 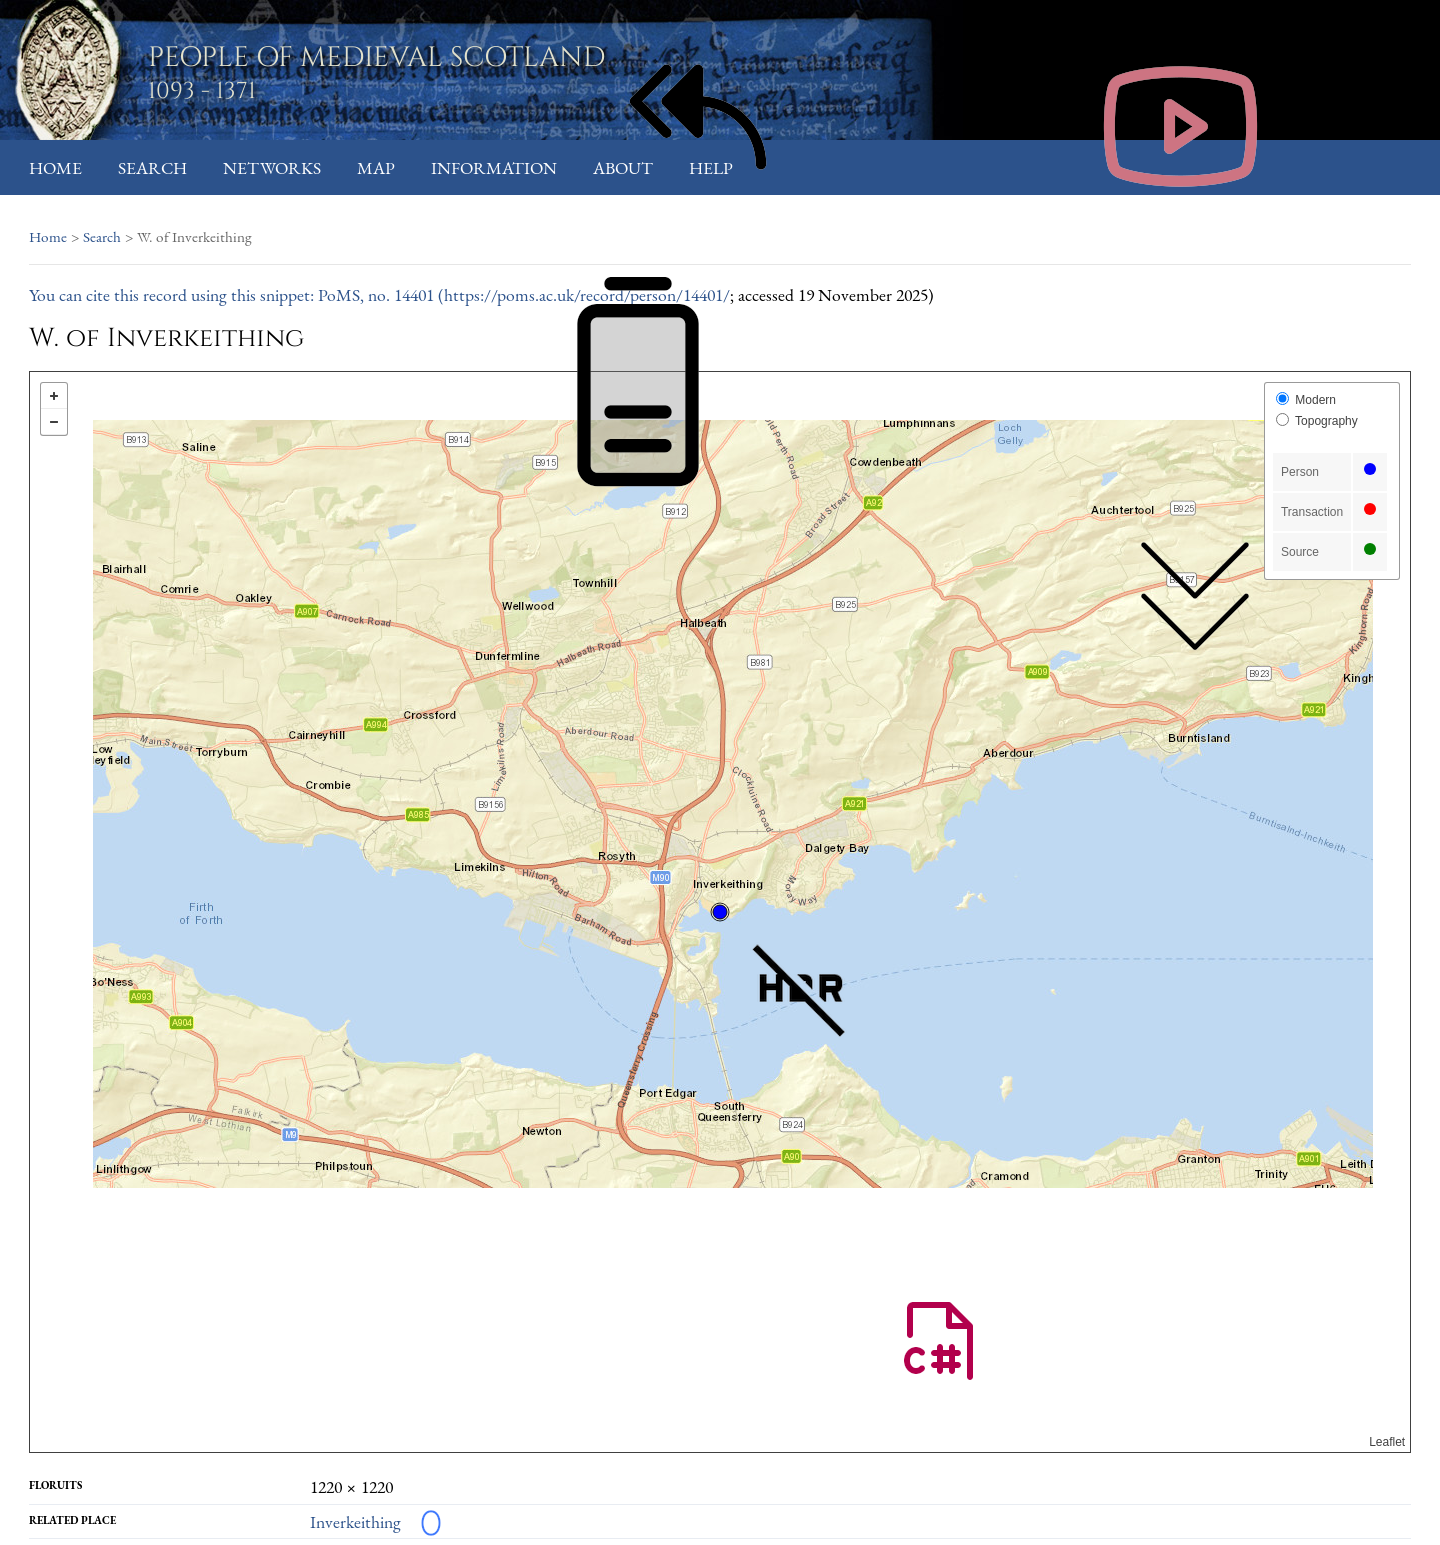 What do you see at coordinates (801, 988) in the screenshot?
I see `disable HDR mode in camera settings` at bounding box center [801, 988].